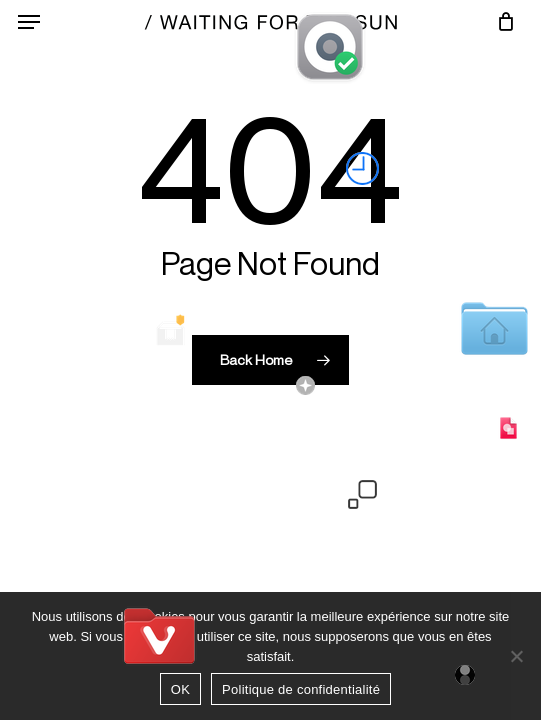 The image size is (541, 720). What do you see at coordinates (508, 428) in the screenshot?
I see `a google drawings file` at bounding box center [508, 428].